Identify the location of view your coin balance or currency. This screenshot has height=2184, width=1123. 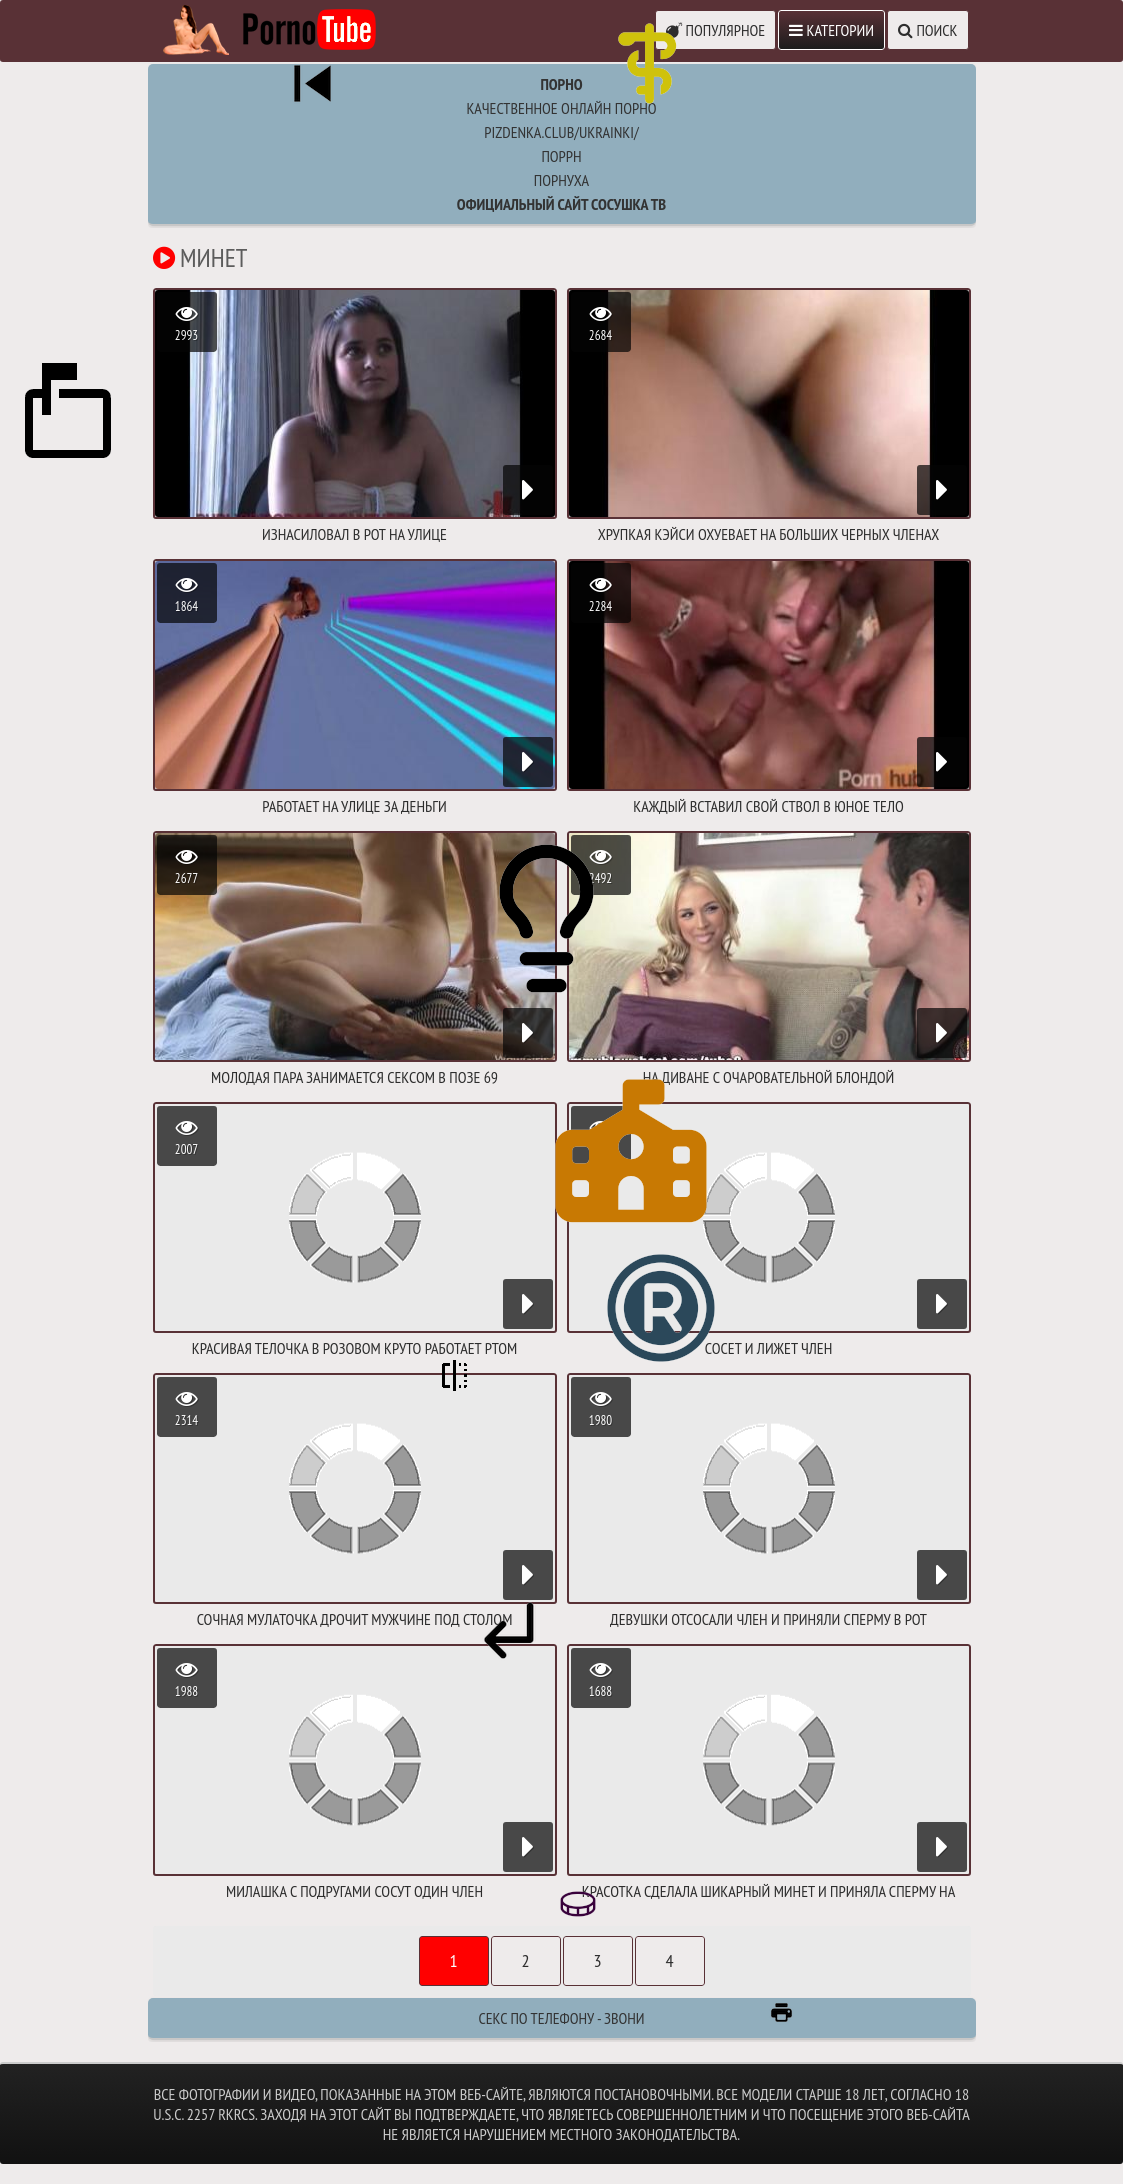
(578, 1904).